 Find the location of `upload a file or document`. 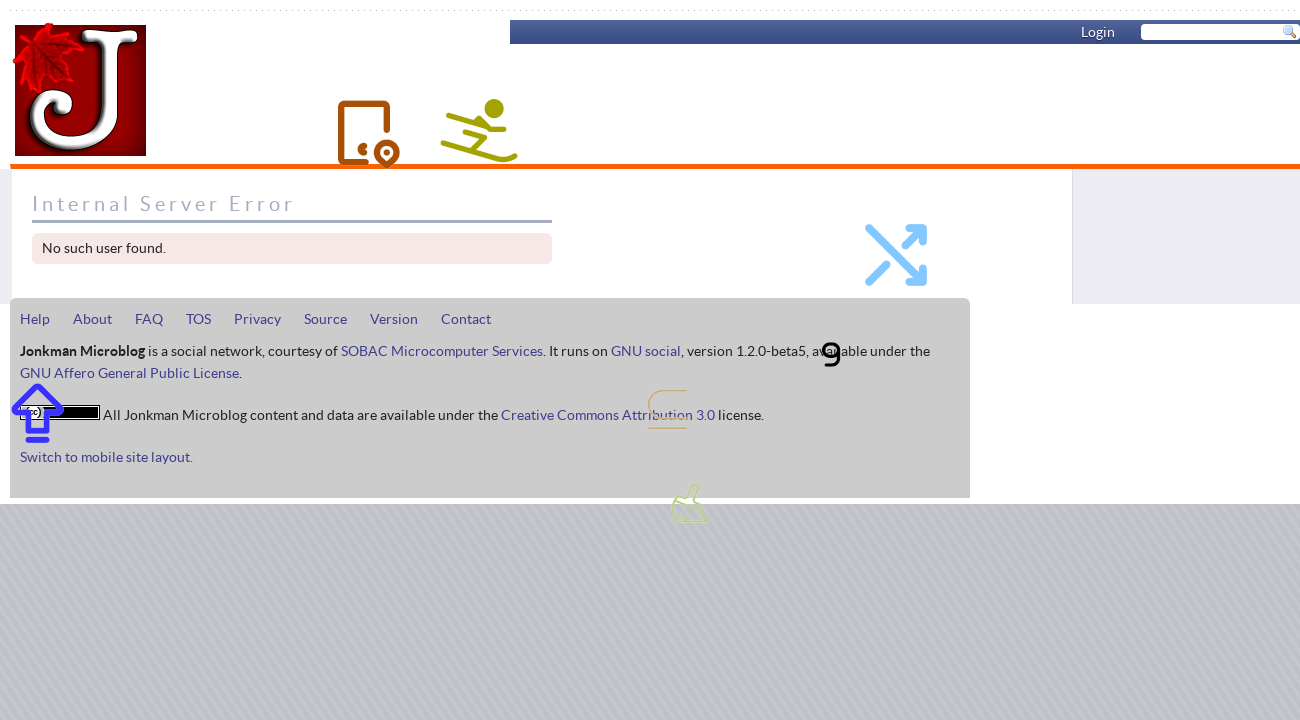

upload a file or document is located at coordinates (37, 412).